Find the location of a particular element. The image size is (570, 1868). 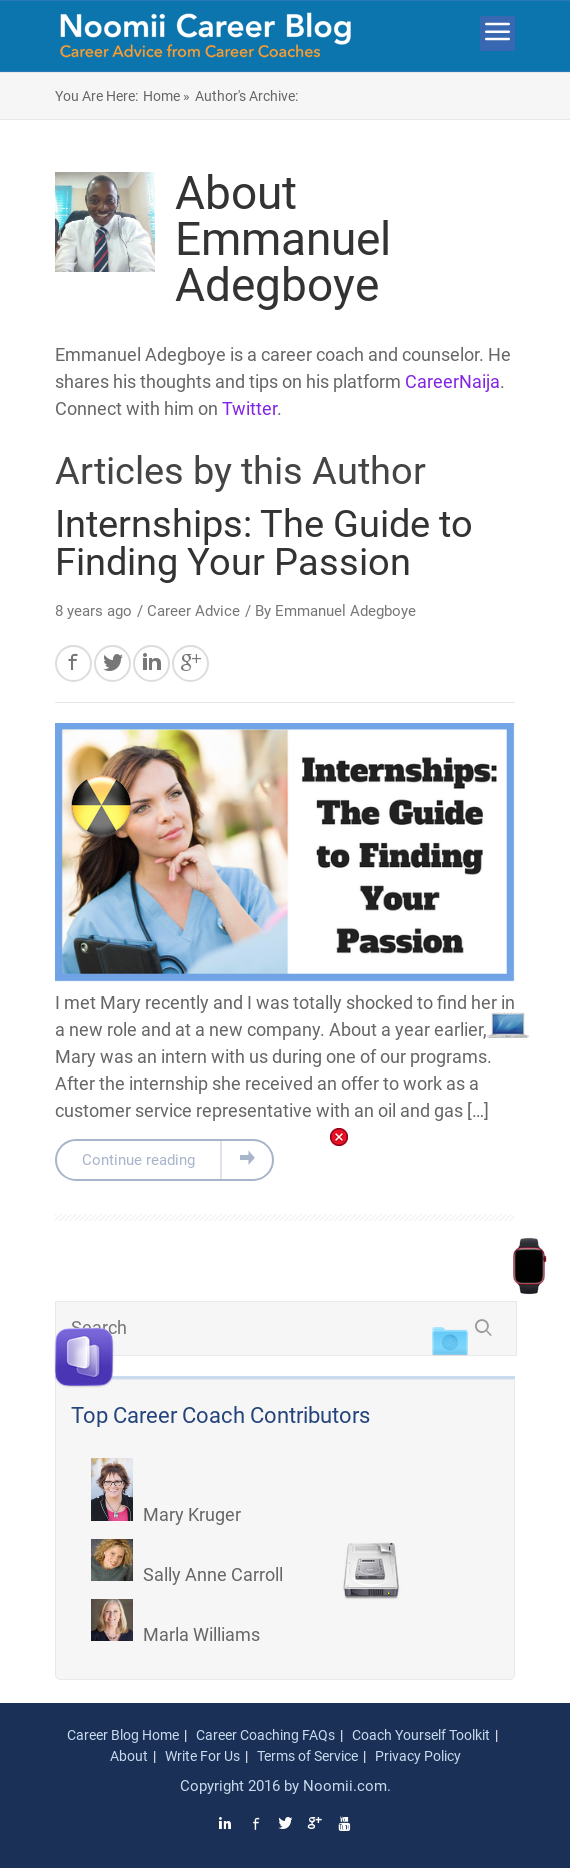

open server applications folder is located at coordinates (450, 1341).